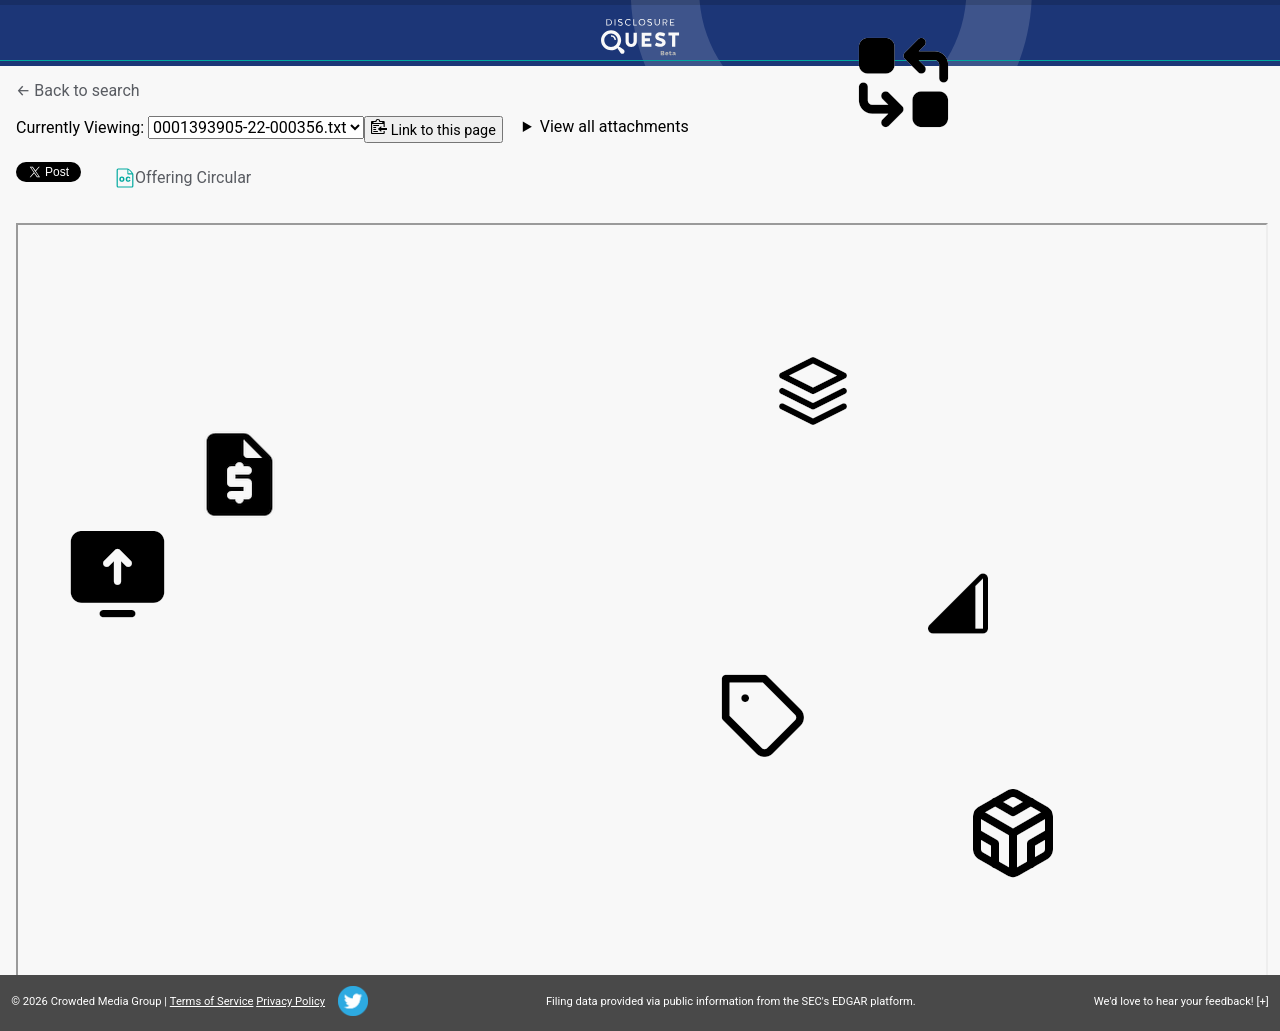 This screenshot has height=1031, width=1280. I want to click on replace or swap selected items, so click(903, 82).